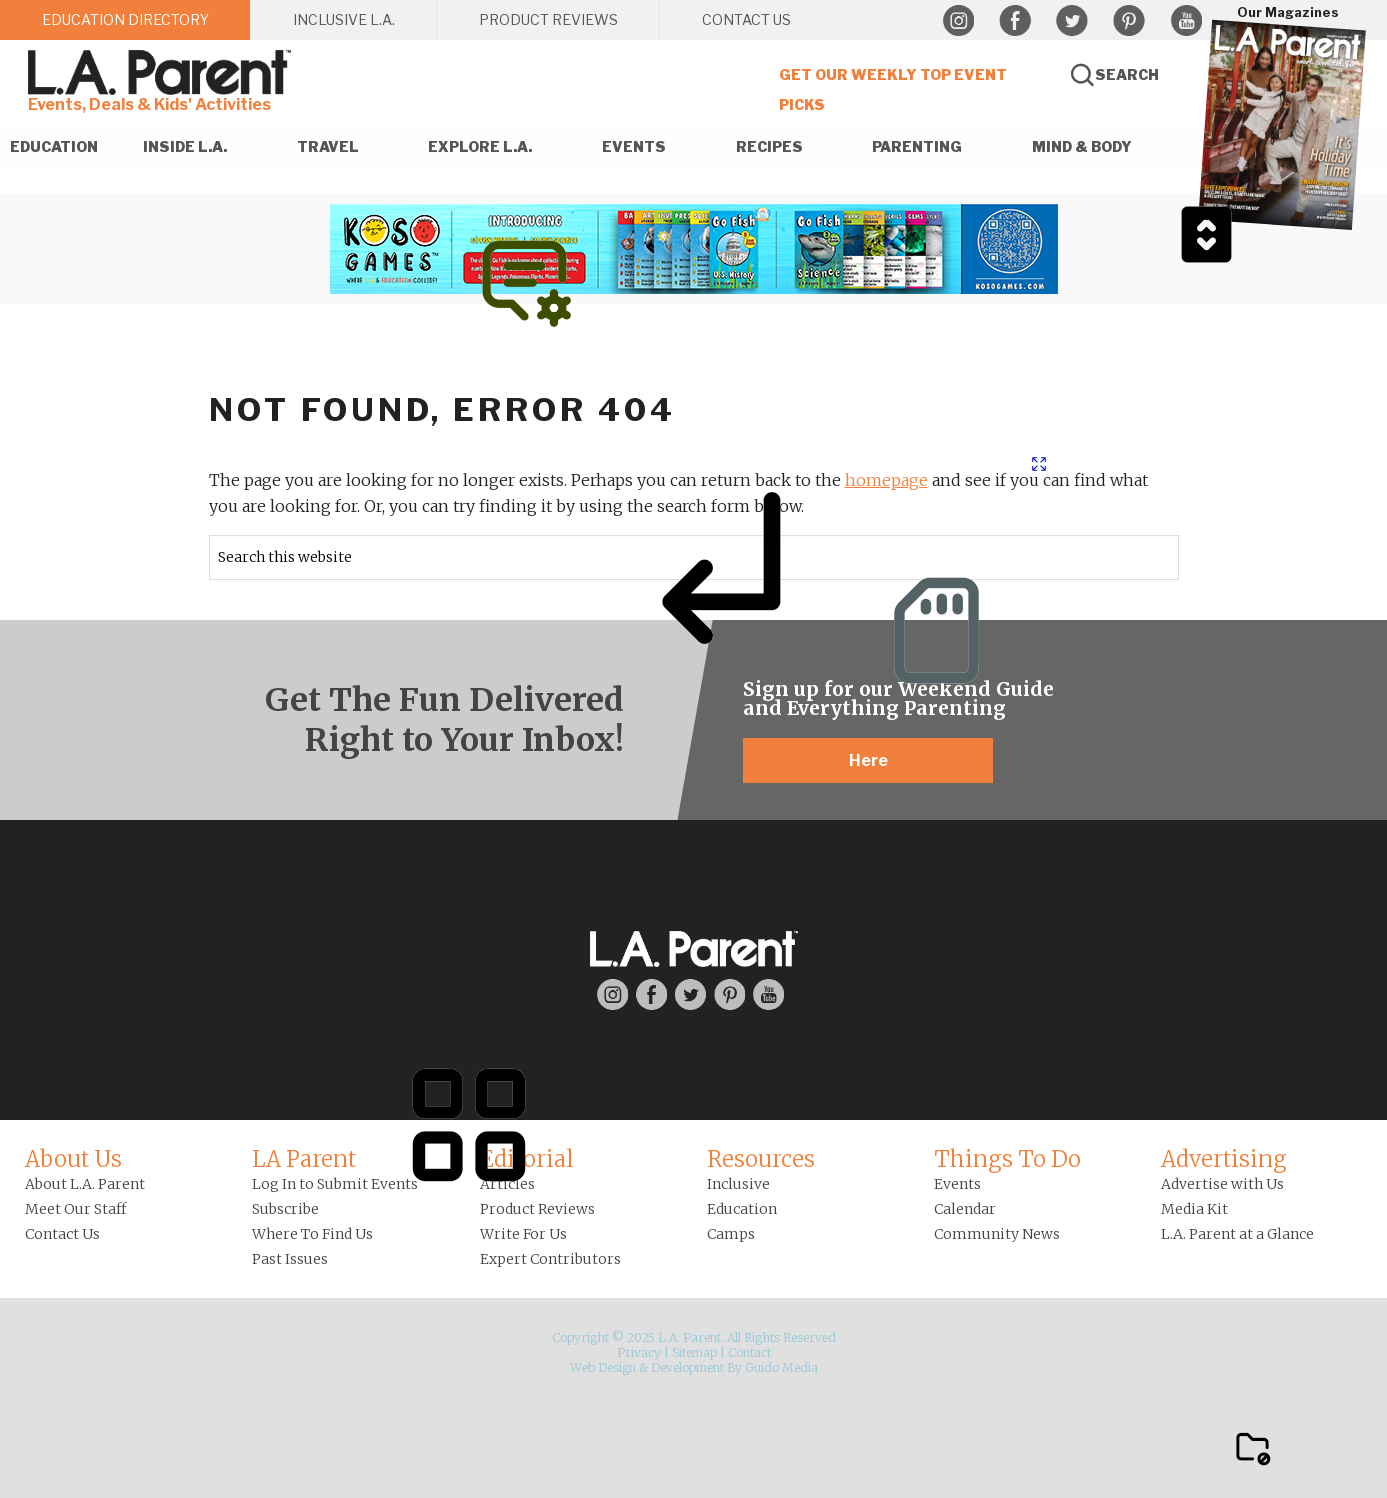  Describe the element at coordinates (727, 568) in the screenshot. I see `return to previous line or item` at that location.